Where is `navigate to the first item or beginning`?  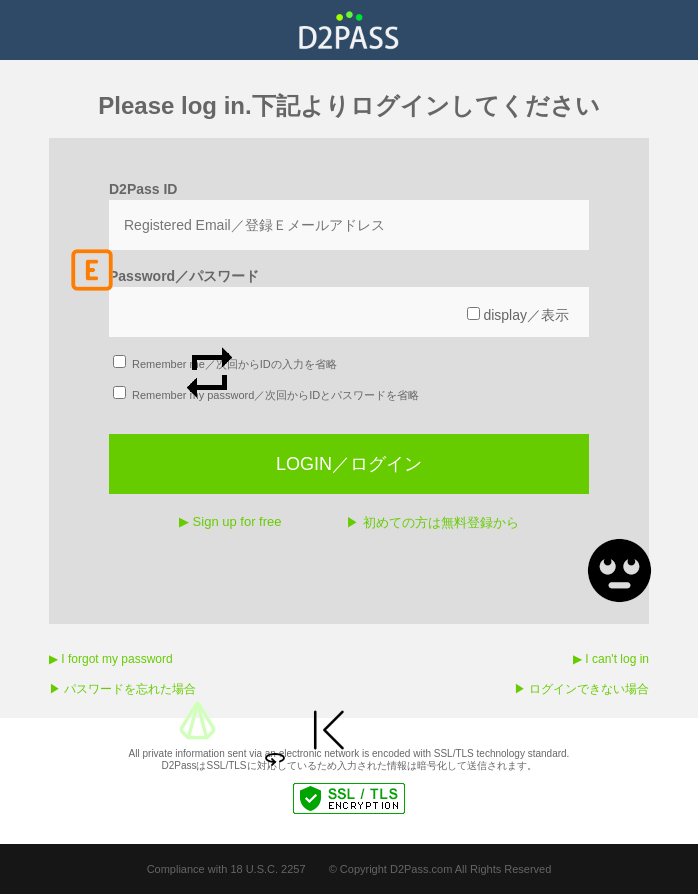 navigate to the first item or beginning is located at coordinates (328, 730).